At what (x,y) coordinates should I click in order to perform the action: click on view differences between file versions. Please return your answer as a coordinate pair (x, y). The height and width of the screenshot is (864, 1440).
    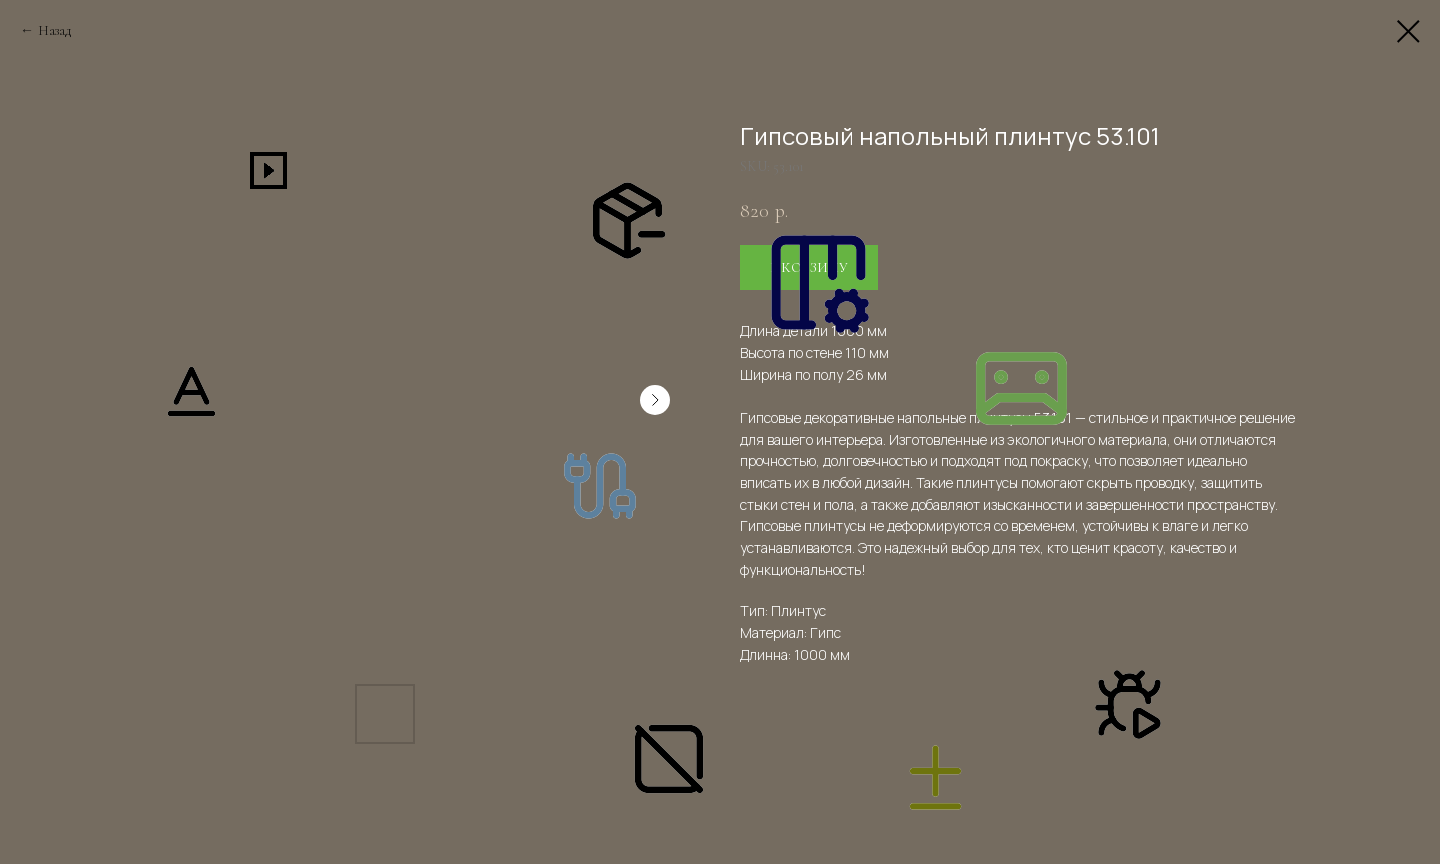
    Looking at the image, I should click on (935, 777).